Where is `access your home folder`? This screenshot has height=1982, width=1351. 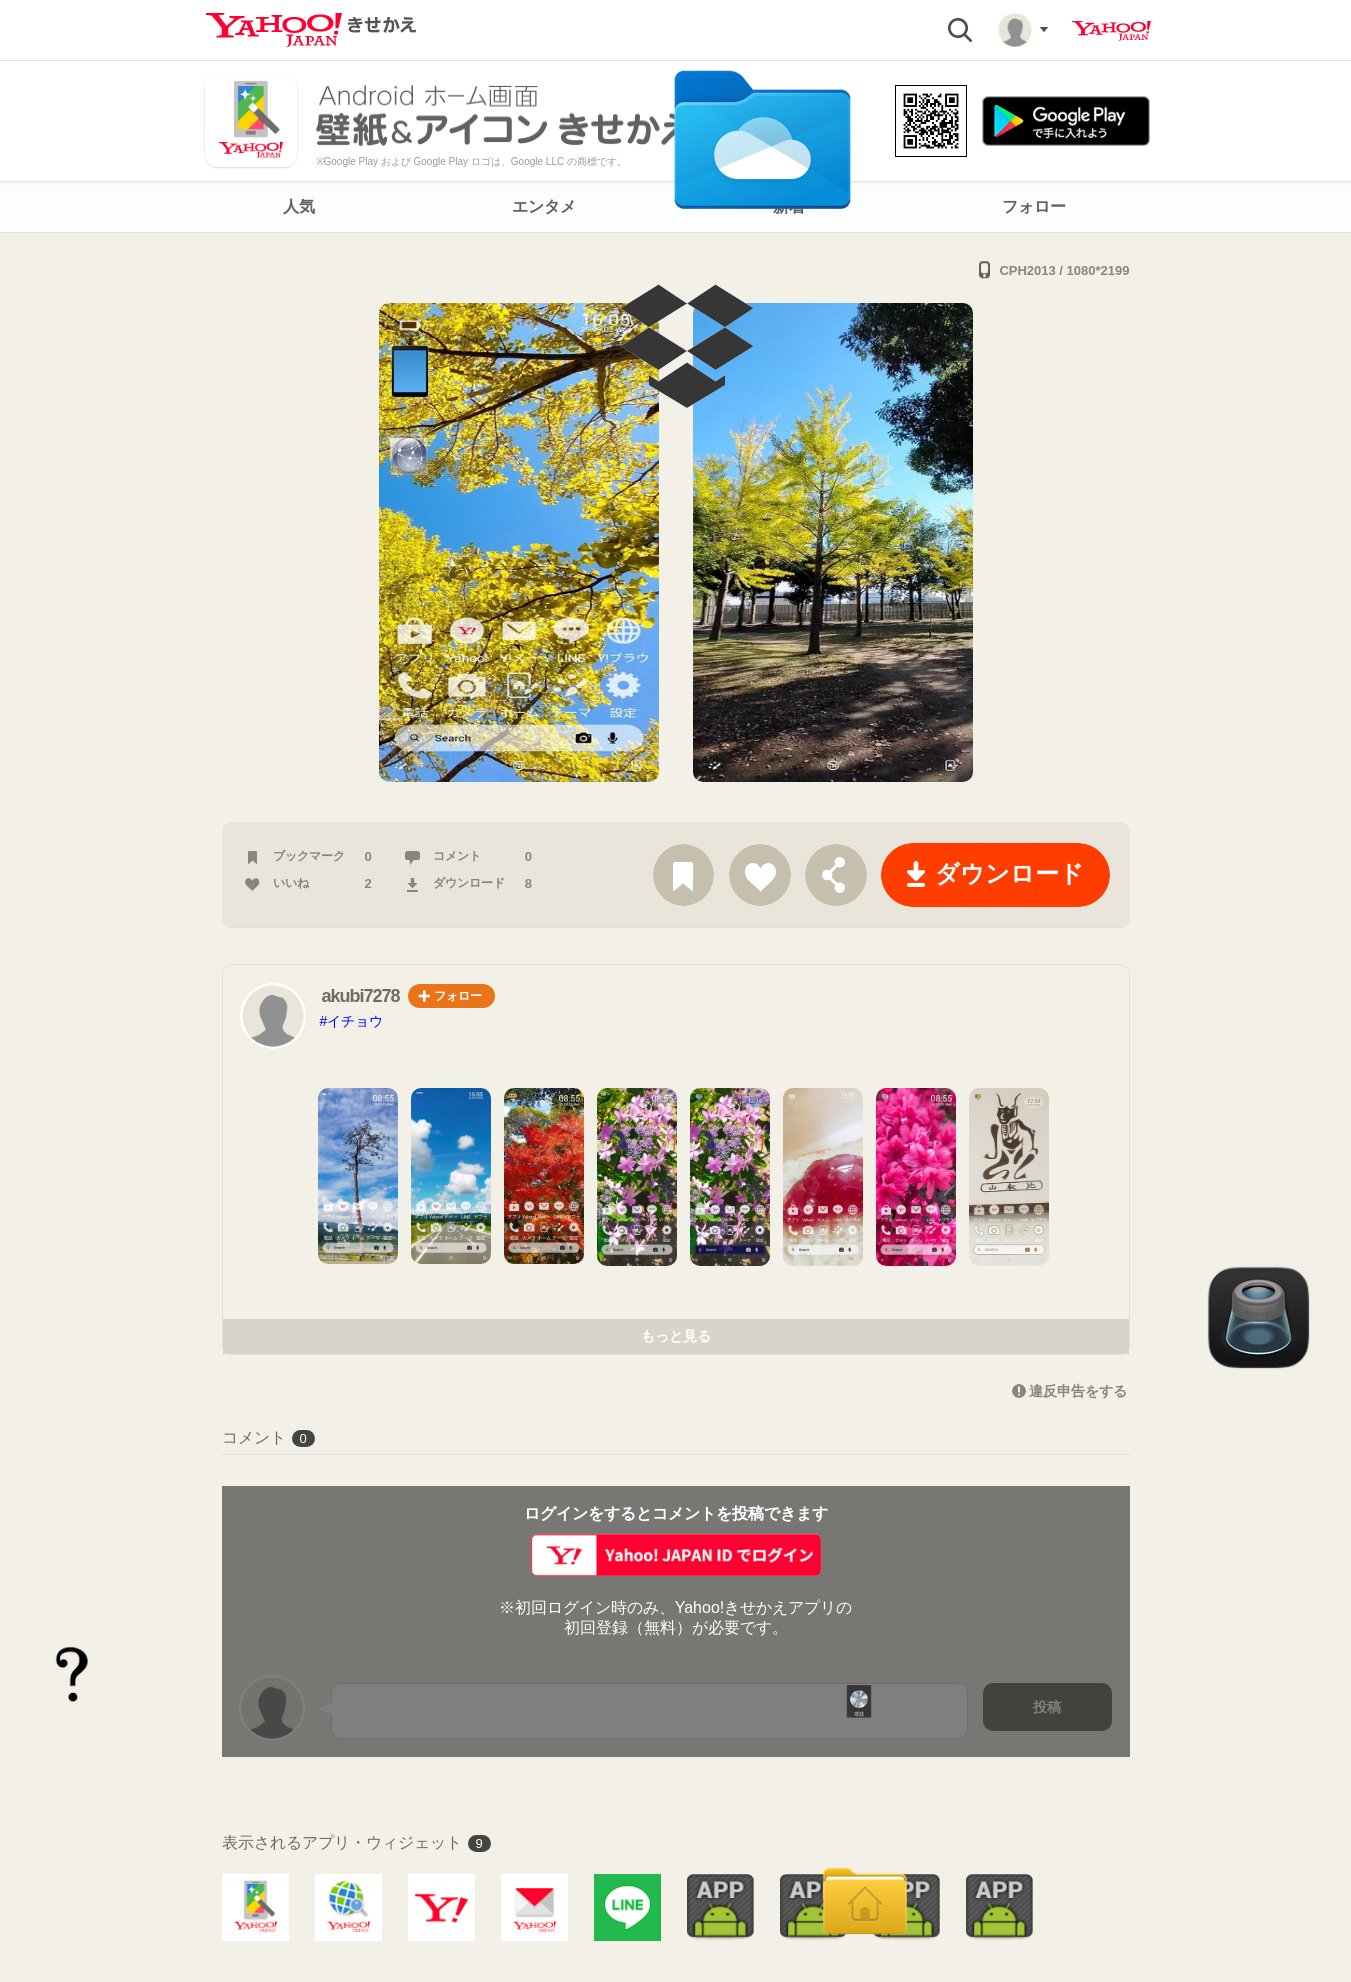 access your home folder is located at coordinates (865, 1901).